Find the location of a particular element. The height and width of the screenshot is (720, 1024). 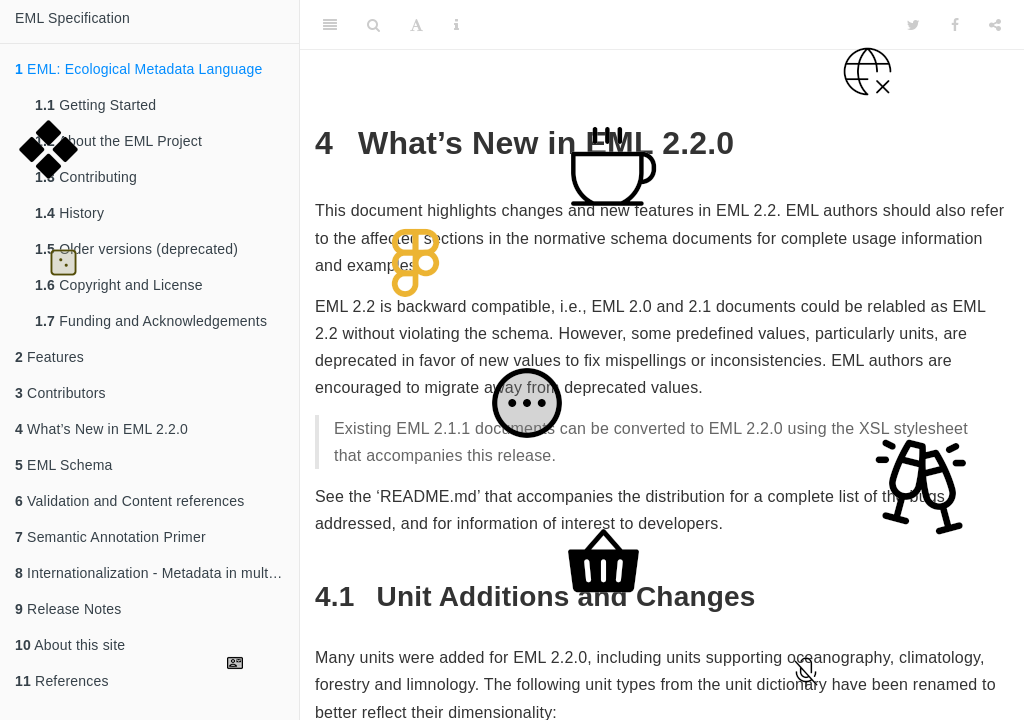

roll the dice in a game is located at coordinates (63, 262).